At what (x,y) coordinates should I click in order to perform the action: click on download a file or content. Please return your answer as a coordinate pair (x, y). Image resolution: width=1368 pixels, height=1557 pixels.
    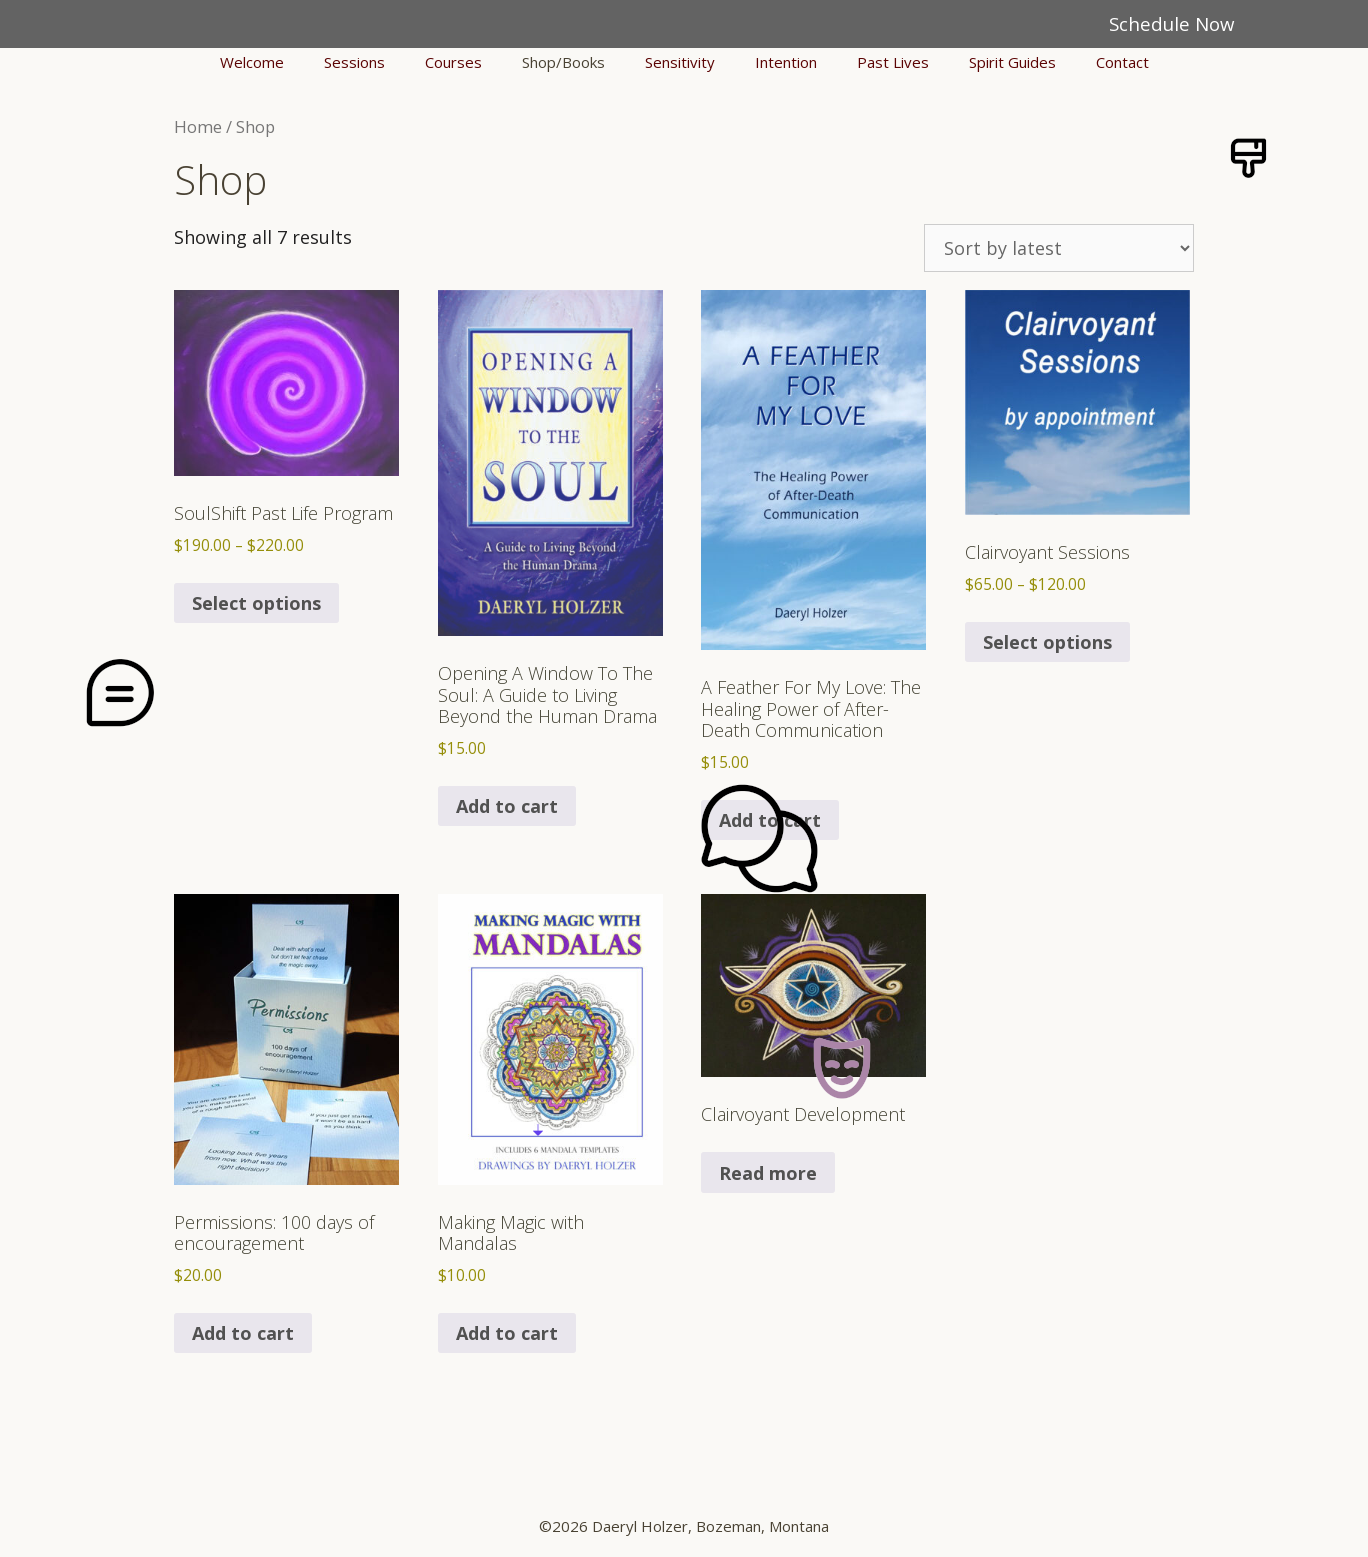
    Looking at the image, I should click on (538, 1130).